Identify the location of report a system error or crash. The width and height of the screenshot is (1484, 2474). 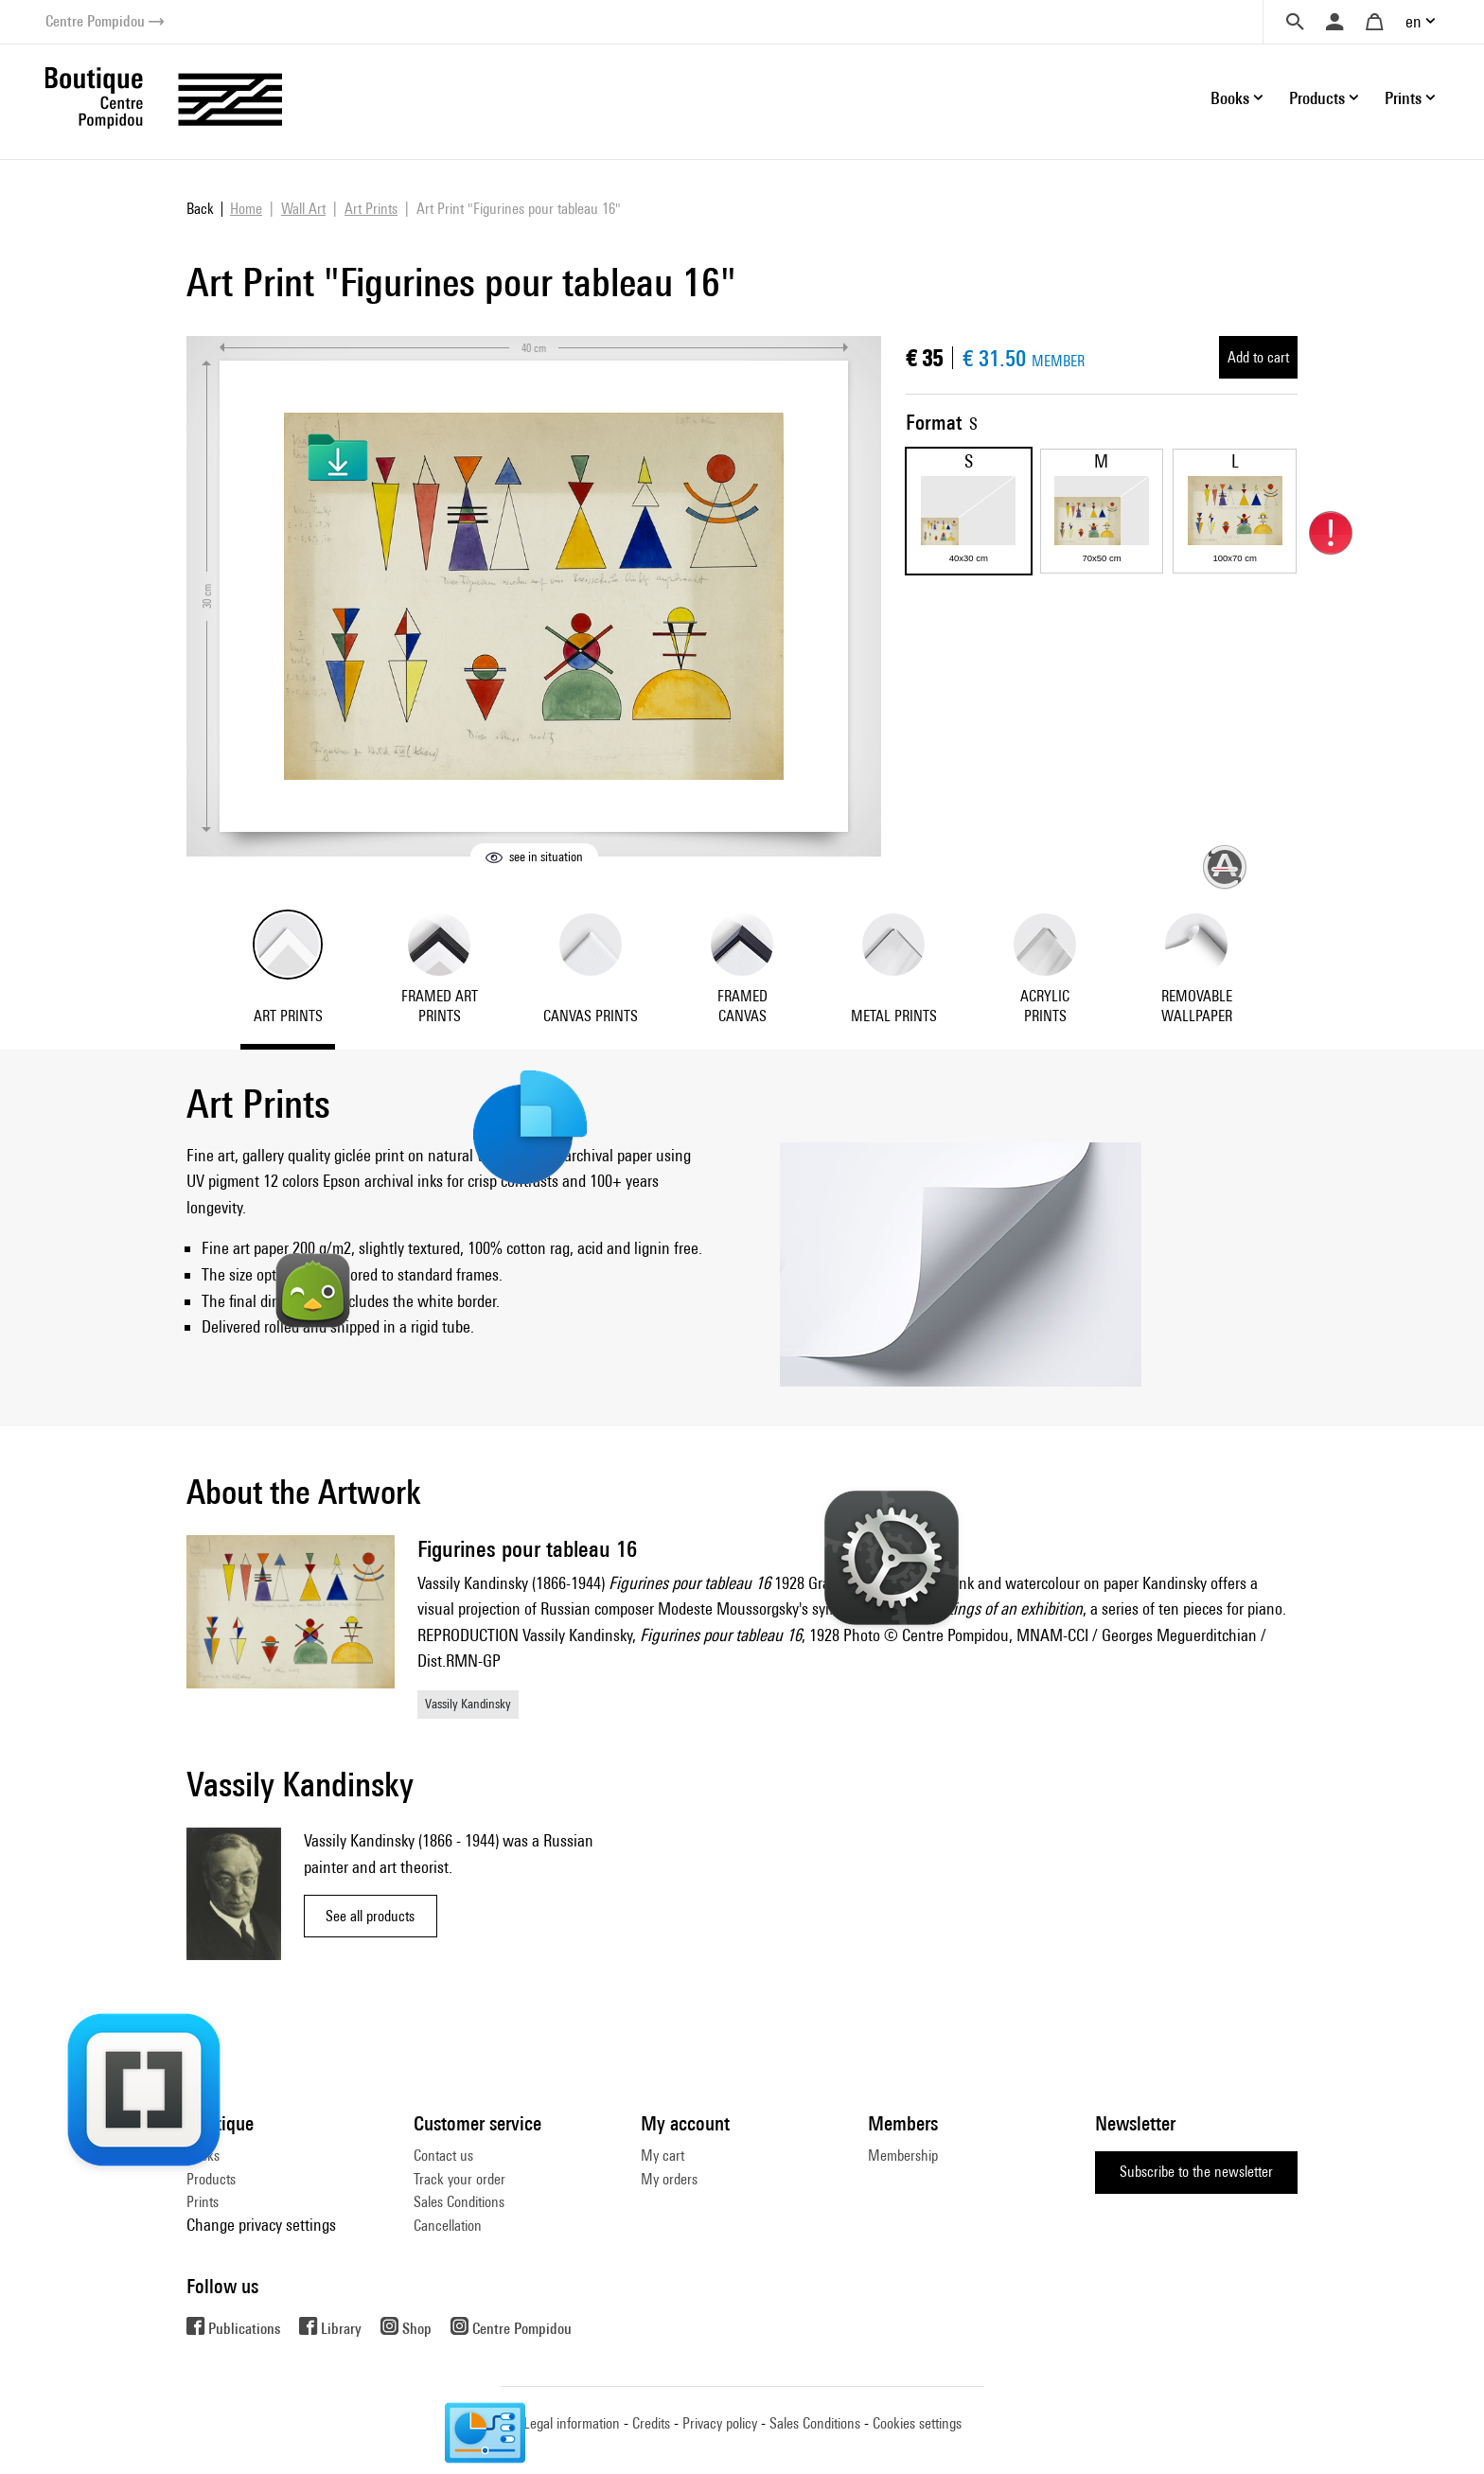
(1331, 533).